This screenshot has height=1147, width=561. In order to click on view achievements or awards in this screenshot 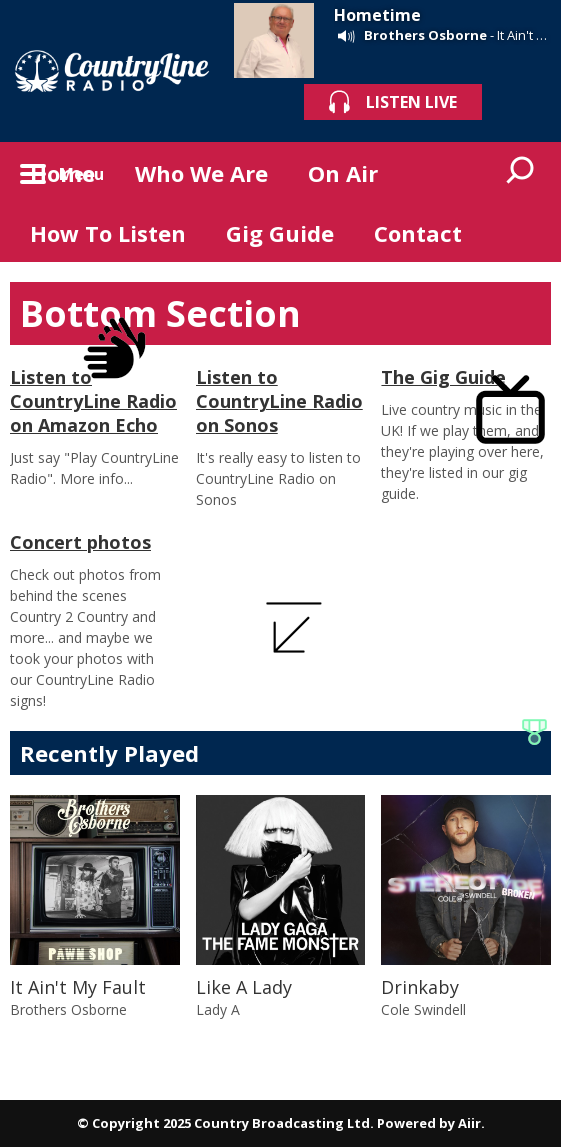, I will do `click(534, 730)`.